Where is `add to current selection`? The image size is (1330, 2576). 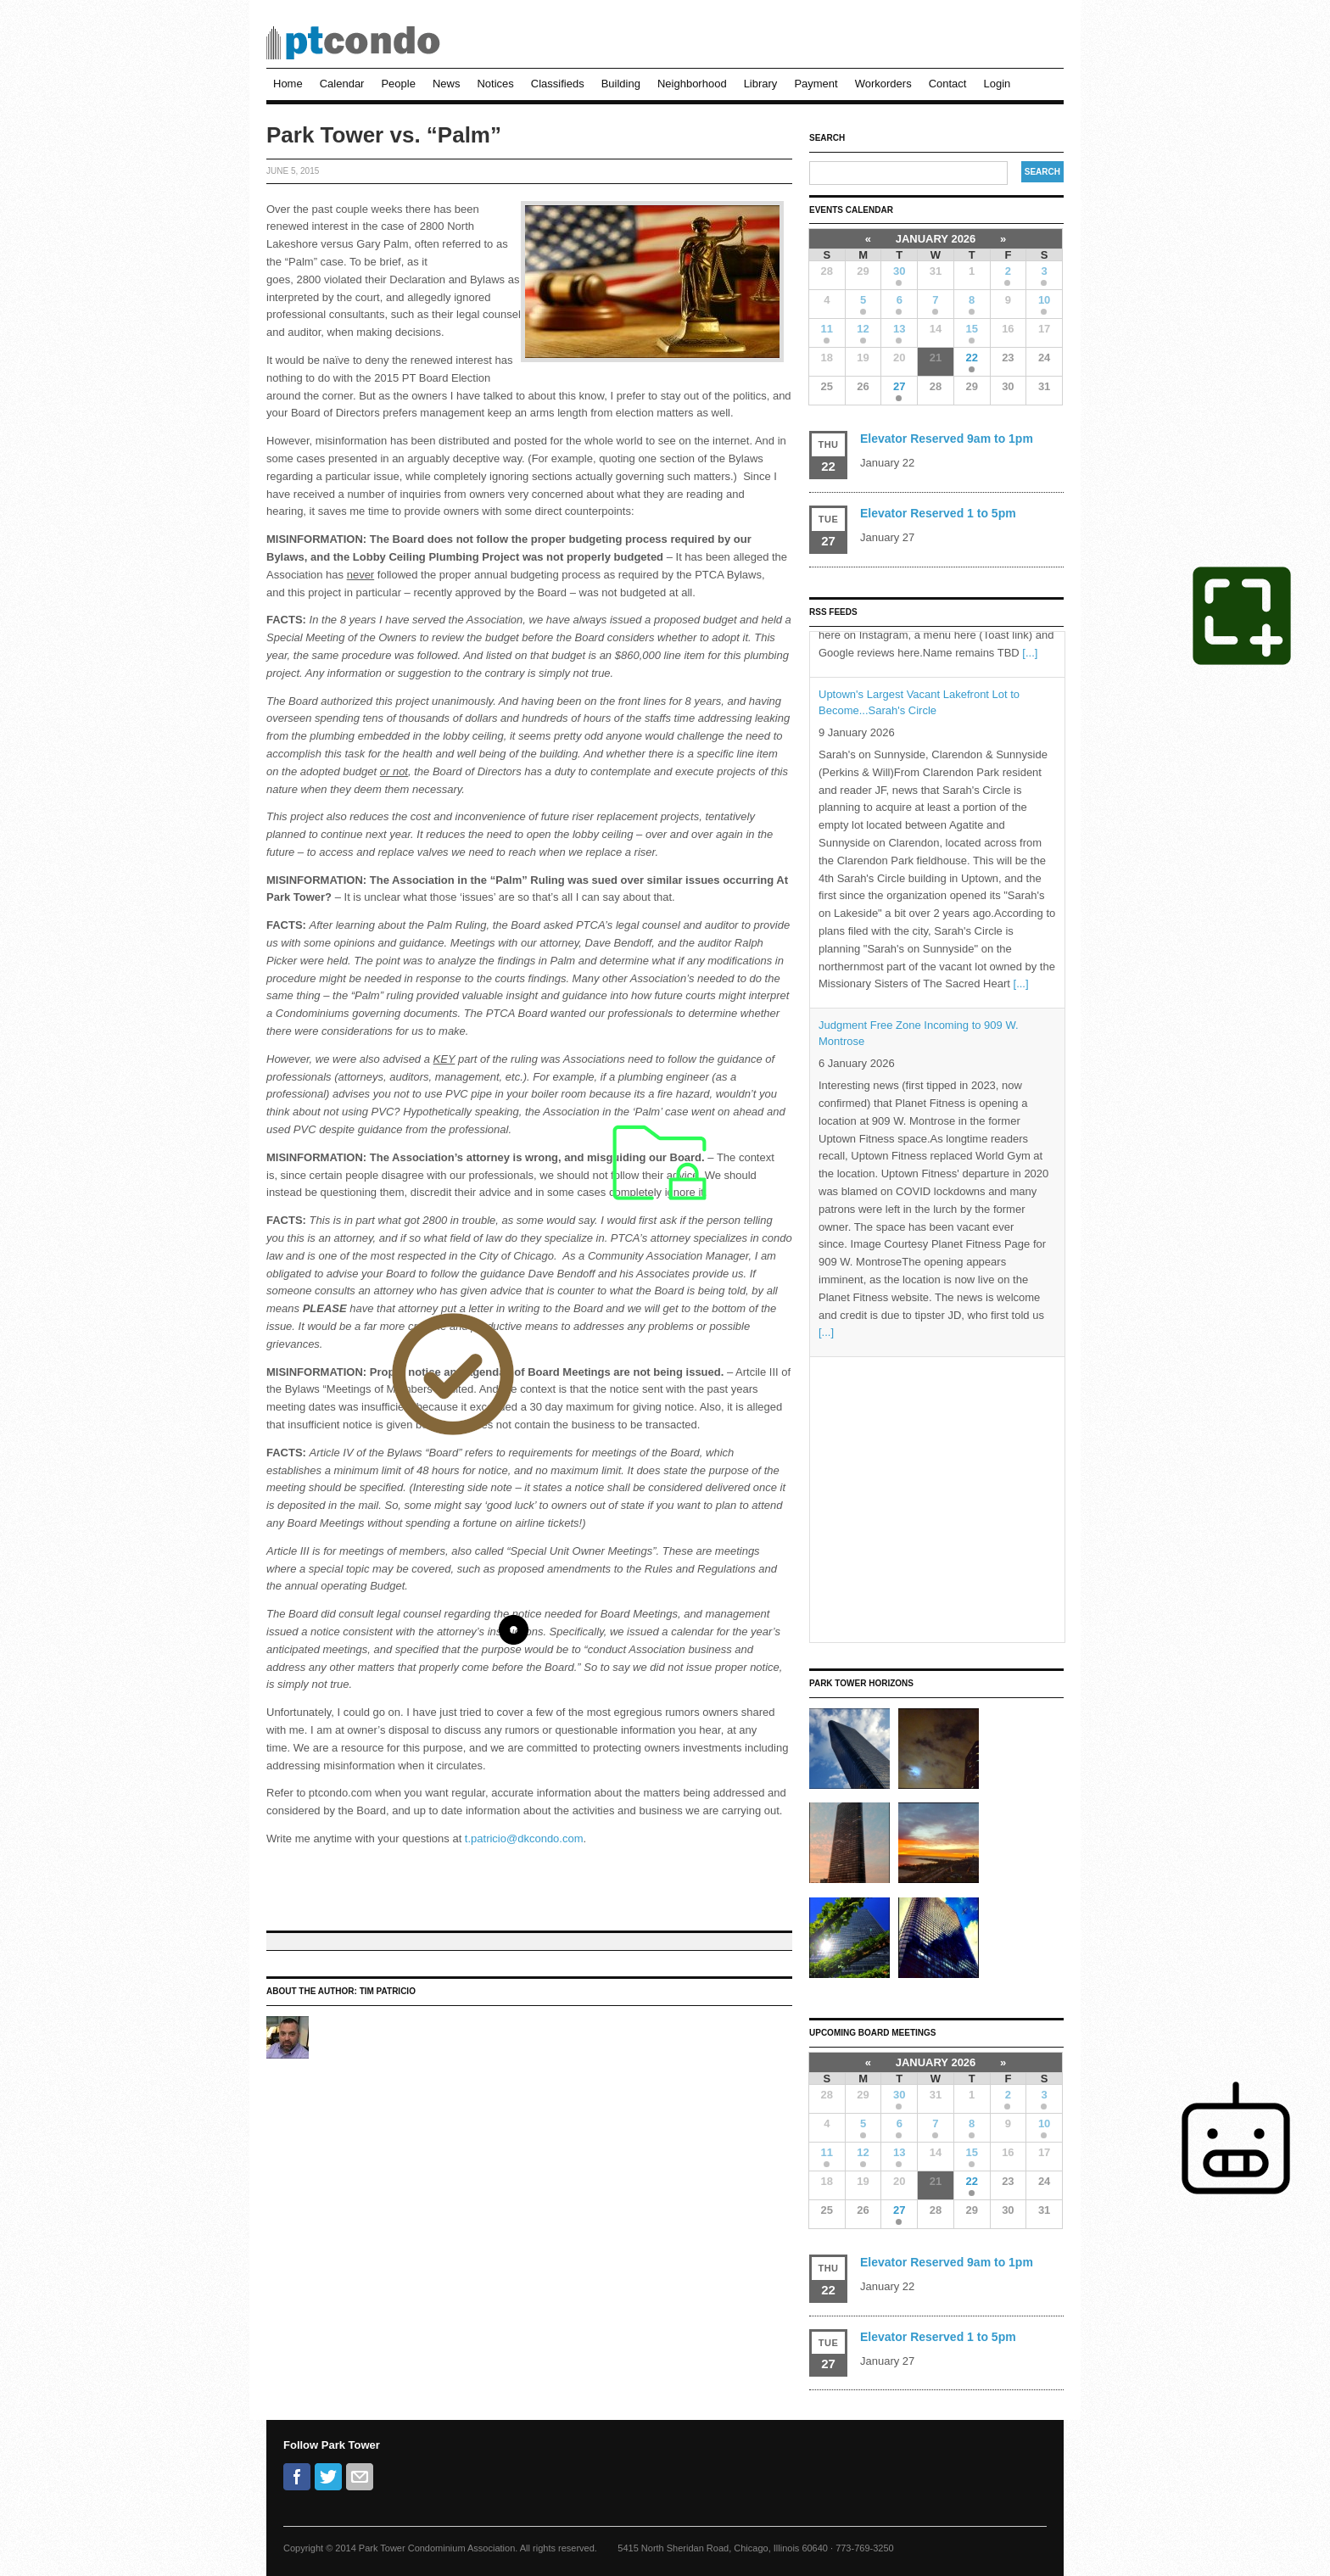
add to current selection is located at coordinates (1242, 616).